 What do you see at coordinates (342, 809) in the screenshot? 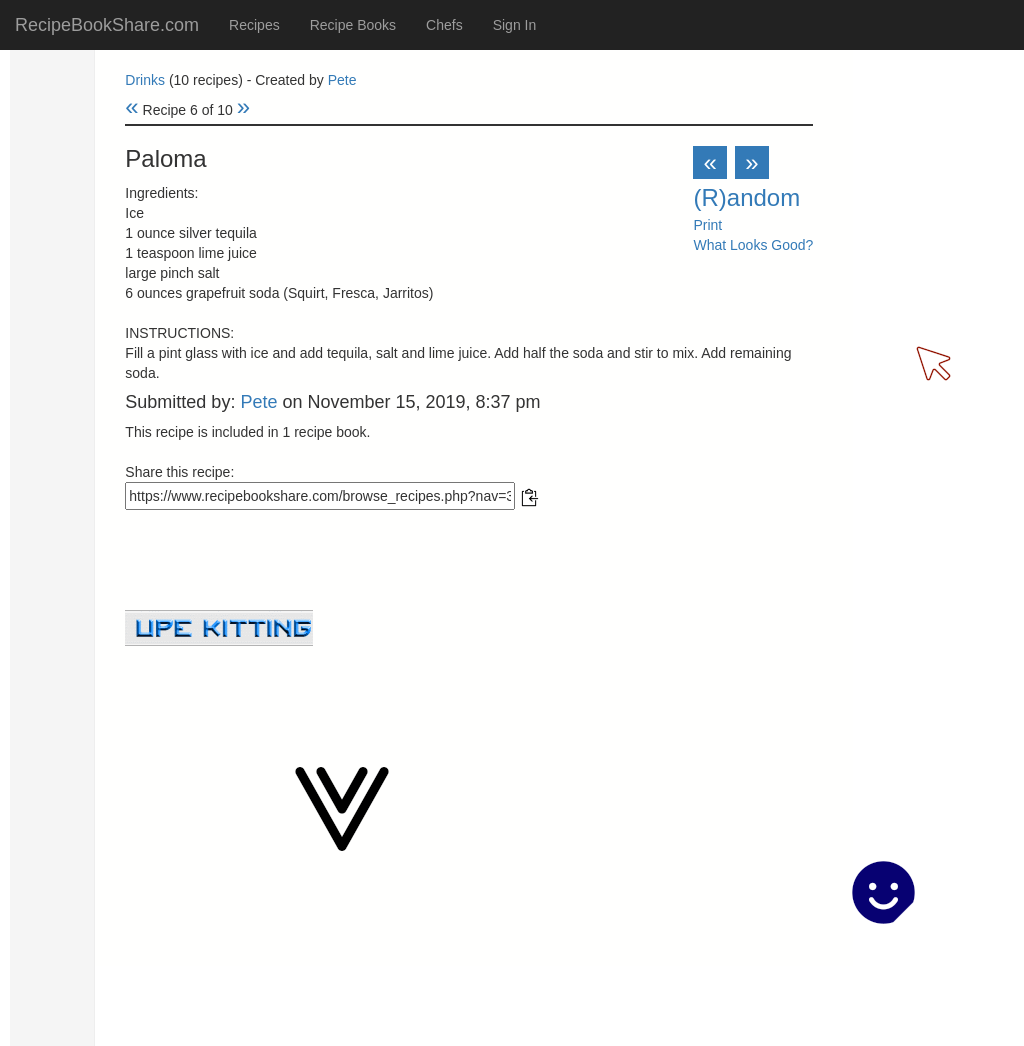
I see `Vue.js framework logo` at bounding box center [342, 809].